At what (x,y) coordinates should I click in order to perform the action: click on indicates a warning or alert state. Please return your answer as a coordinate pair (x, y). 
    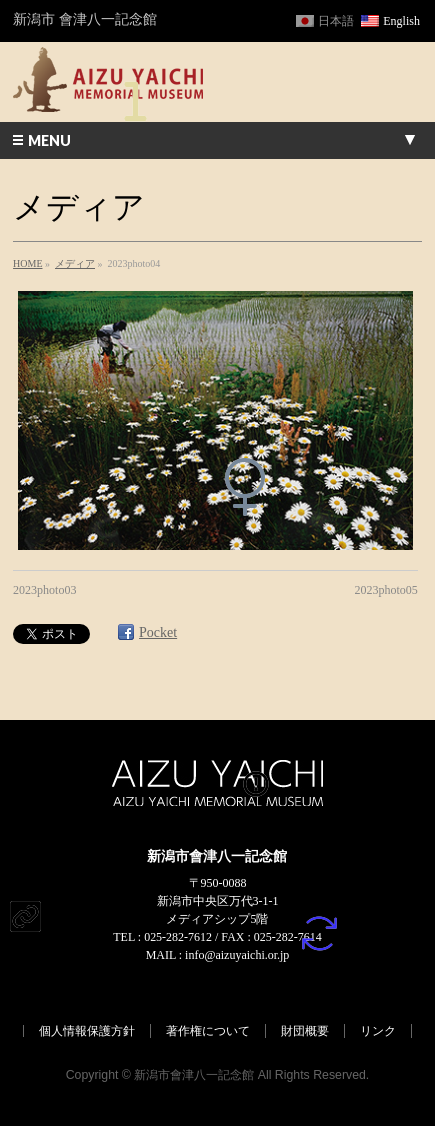
    Looking at the image, I should click on (256, 784).